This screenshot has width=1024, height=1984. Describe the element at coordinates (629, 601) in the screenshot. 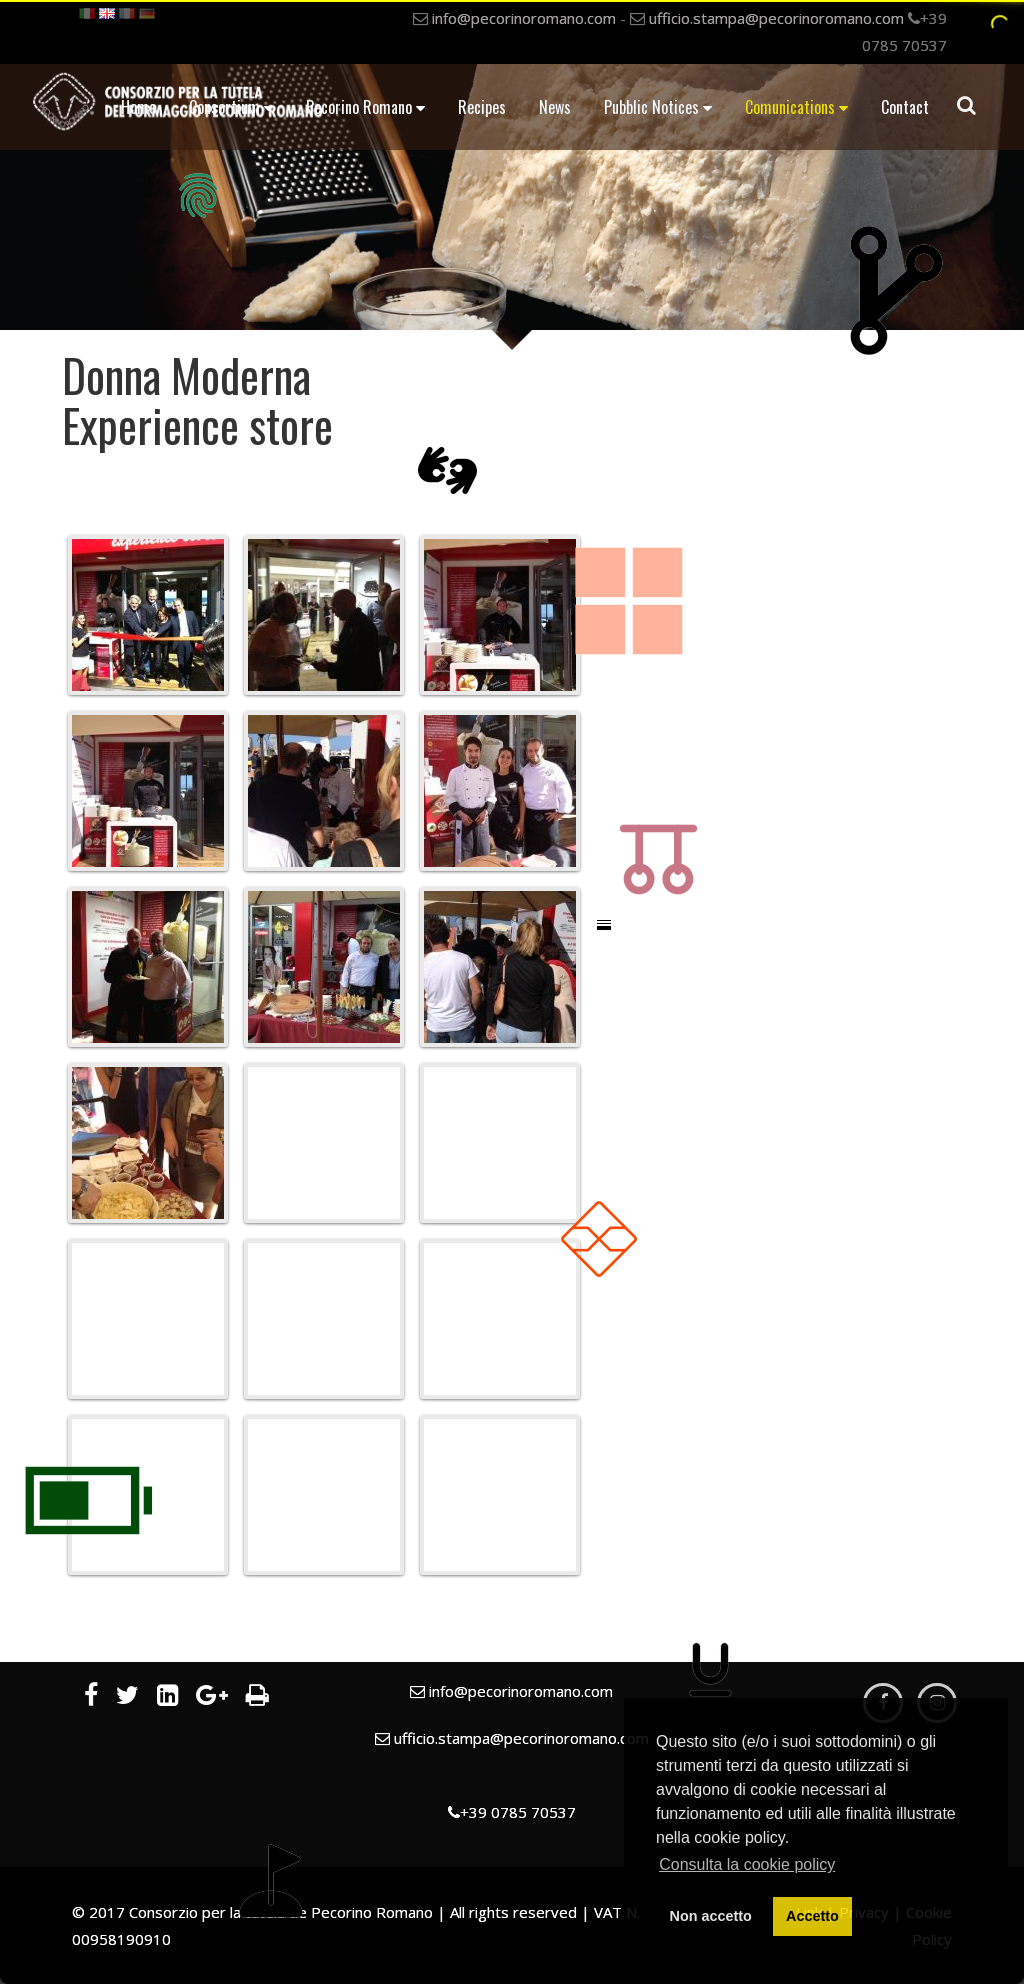

I see `view items in grid layout` at that location.